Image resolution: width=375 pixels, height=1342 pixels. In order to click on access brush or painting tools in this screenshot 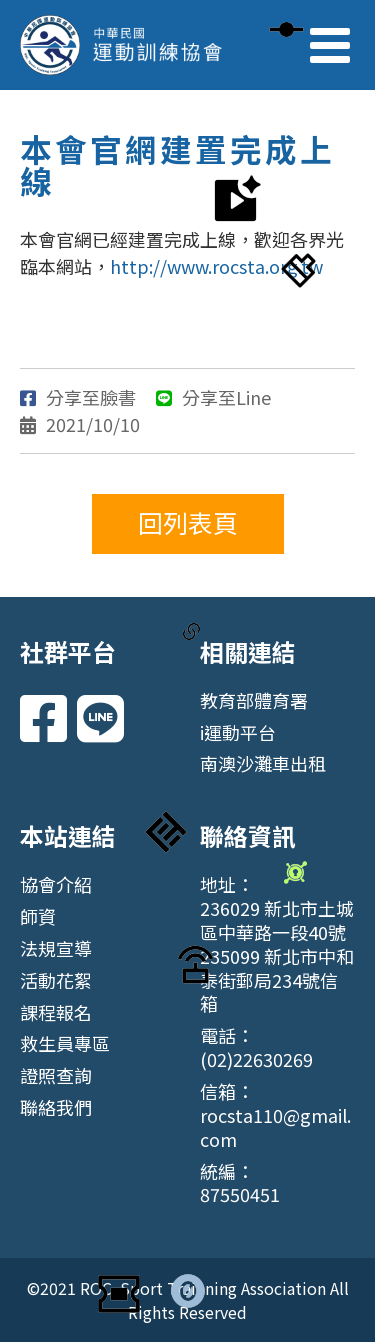, I will do `click(299, 269)`.